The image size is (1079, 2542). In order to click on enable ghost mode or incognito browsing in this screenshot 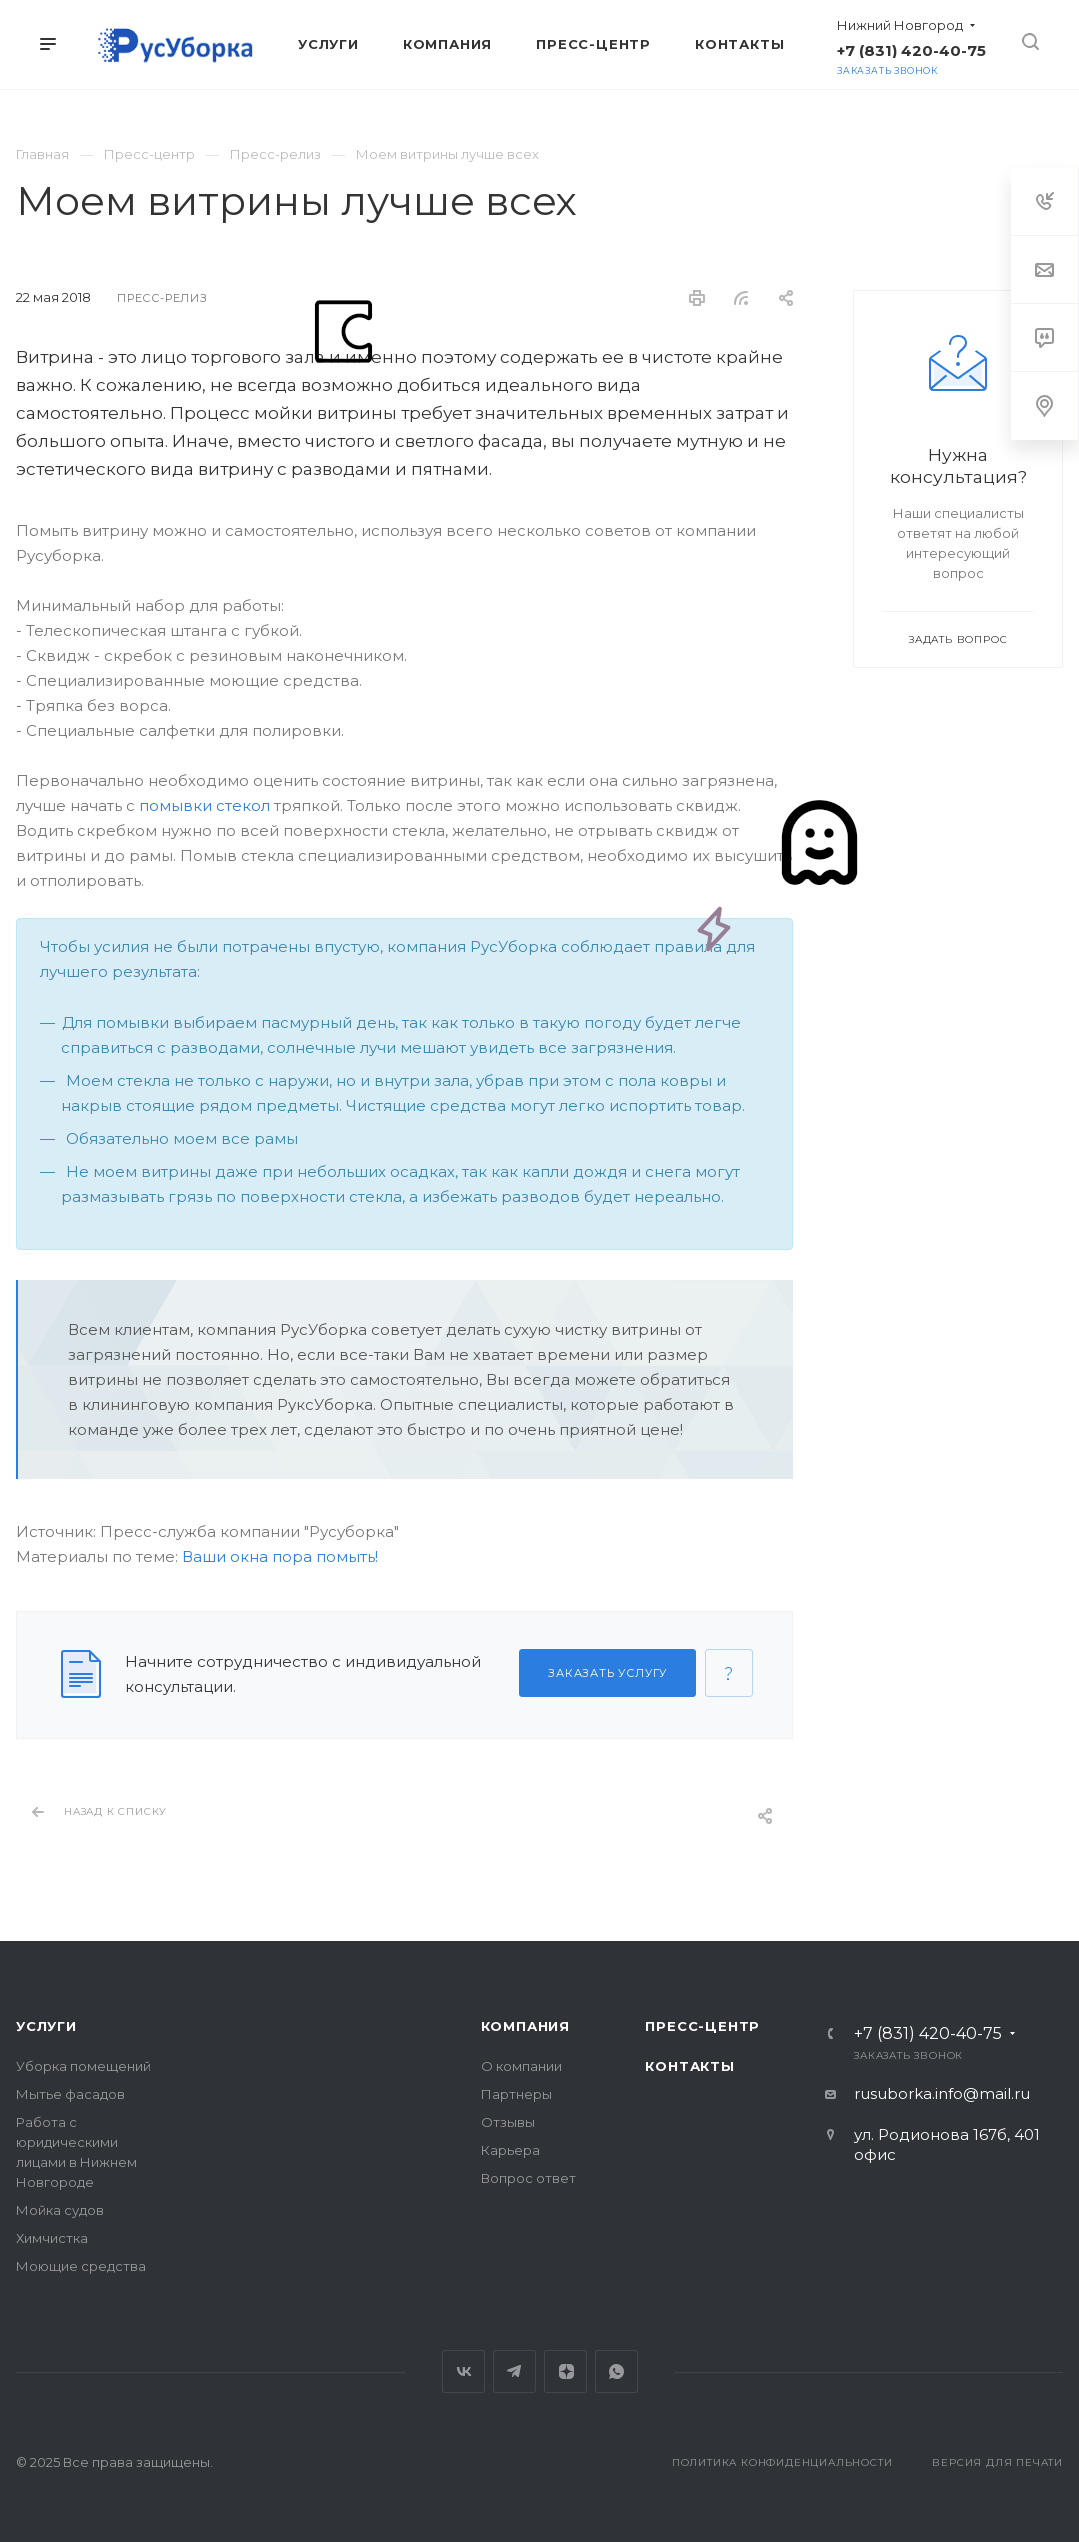, I will do `click(819, 842)`.